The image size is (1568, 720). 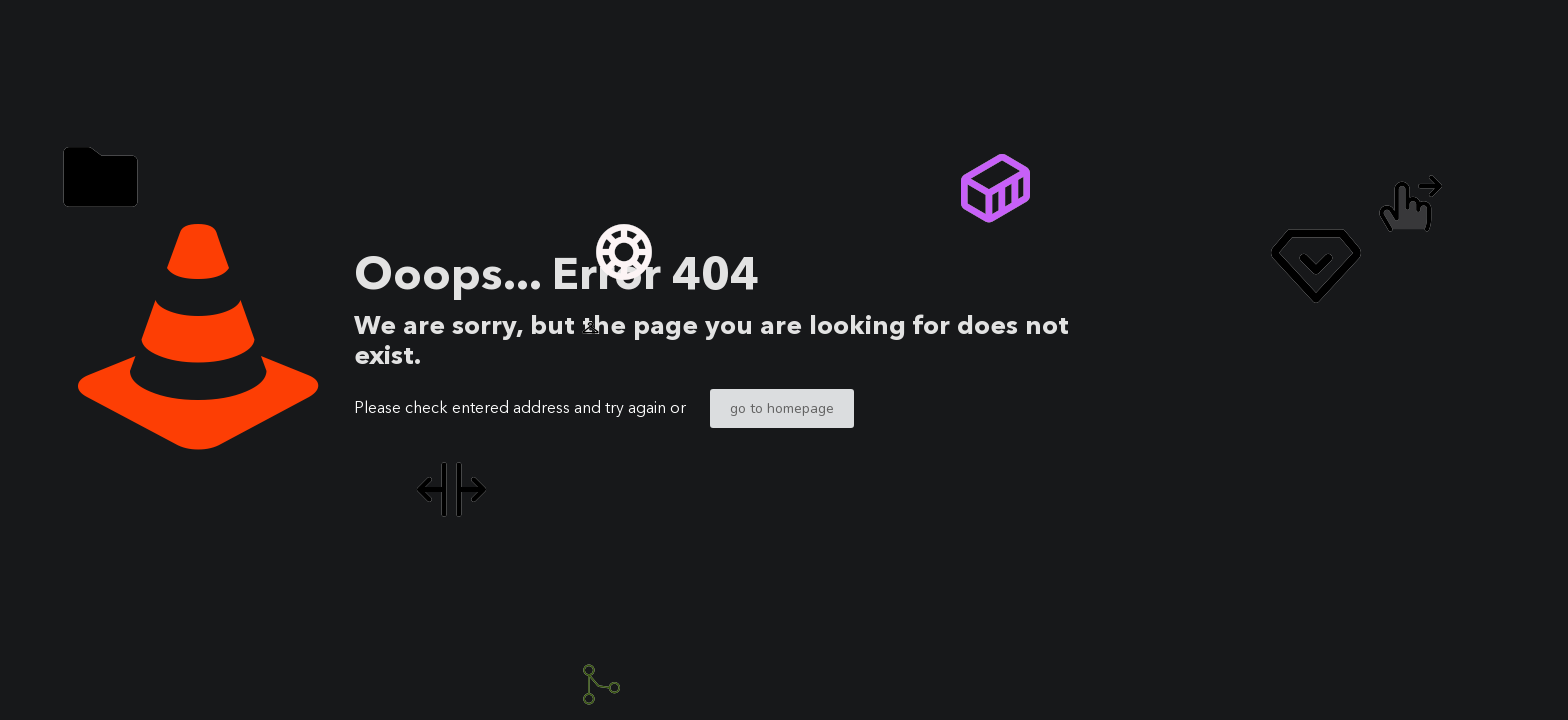 What do you see at coordinates (1407, 205) in the screenshot?
I see `swipe right to continue or advance` at bounding box center [1407, 205].